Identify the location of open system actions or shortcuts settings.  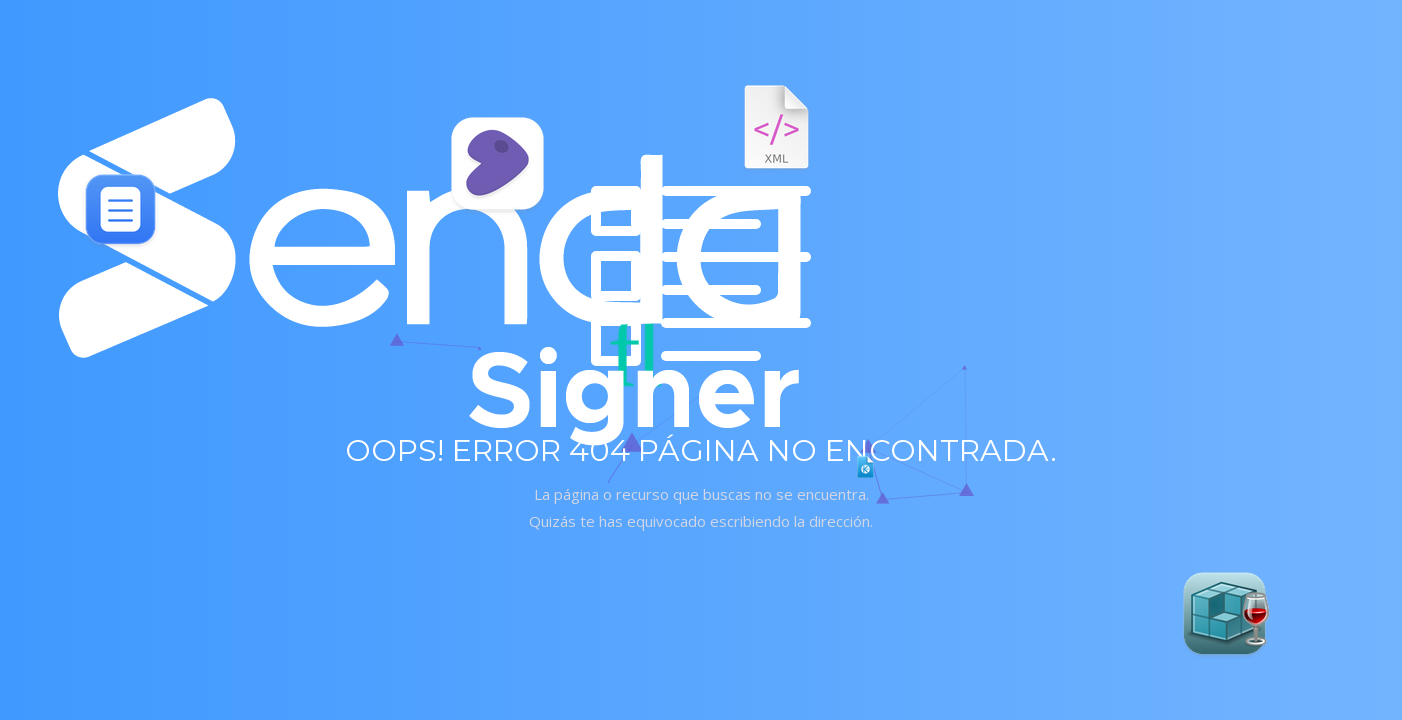
(120, 210).